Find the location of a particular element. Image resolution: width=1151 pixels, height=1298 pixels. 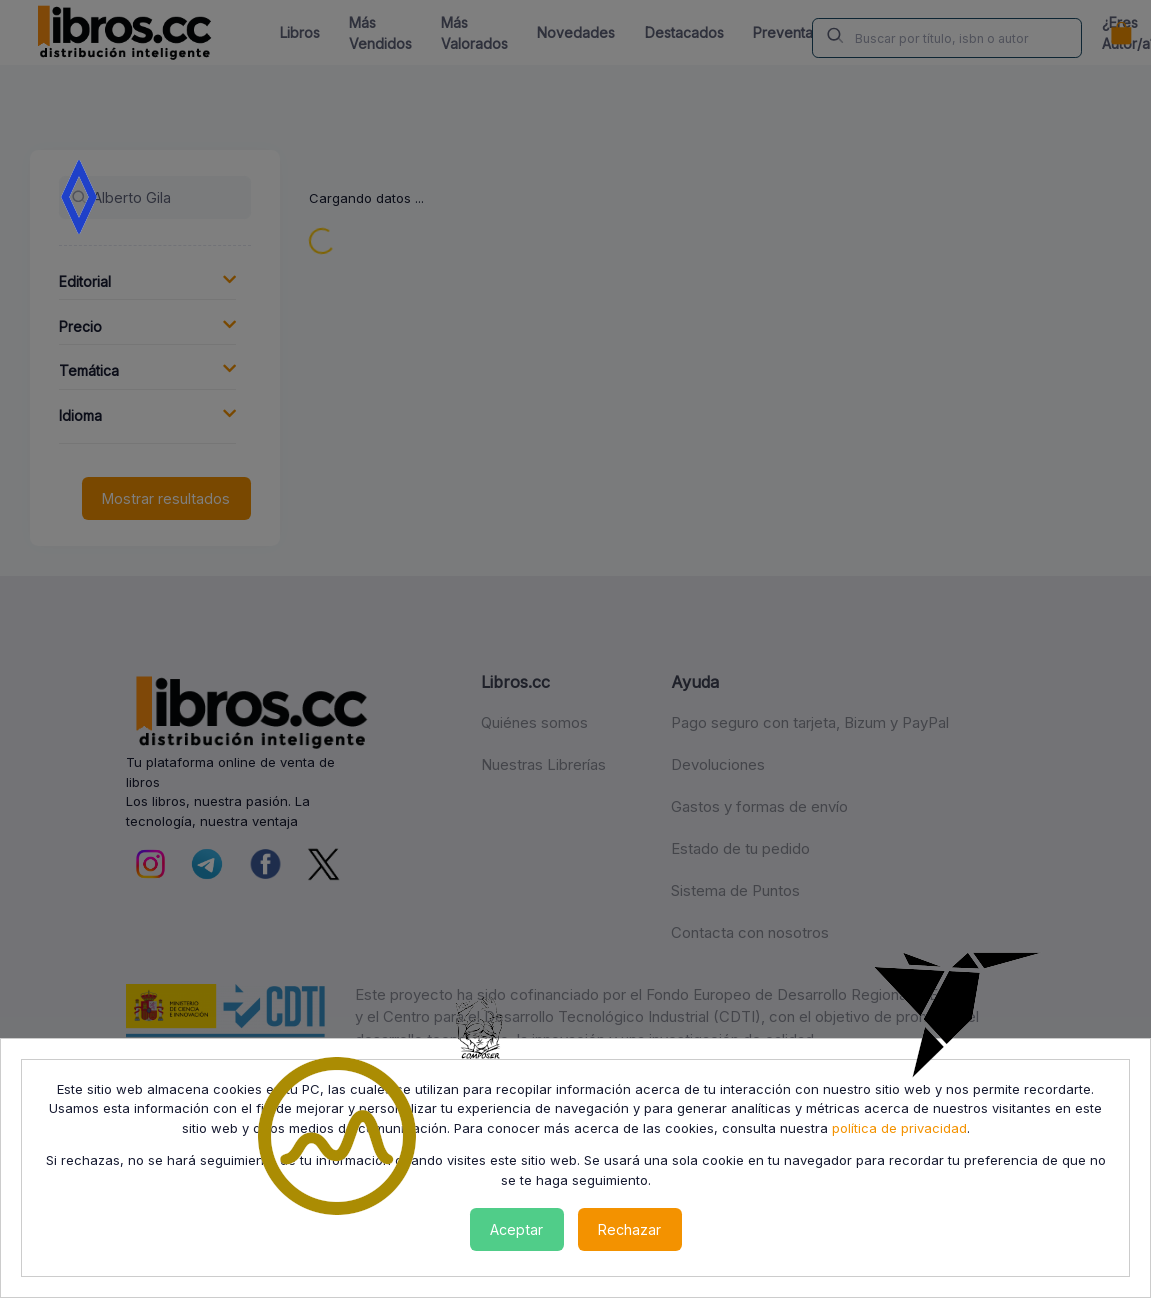

visit the Composer website or documentation is located at coordinates (479, 1028).